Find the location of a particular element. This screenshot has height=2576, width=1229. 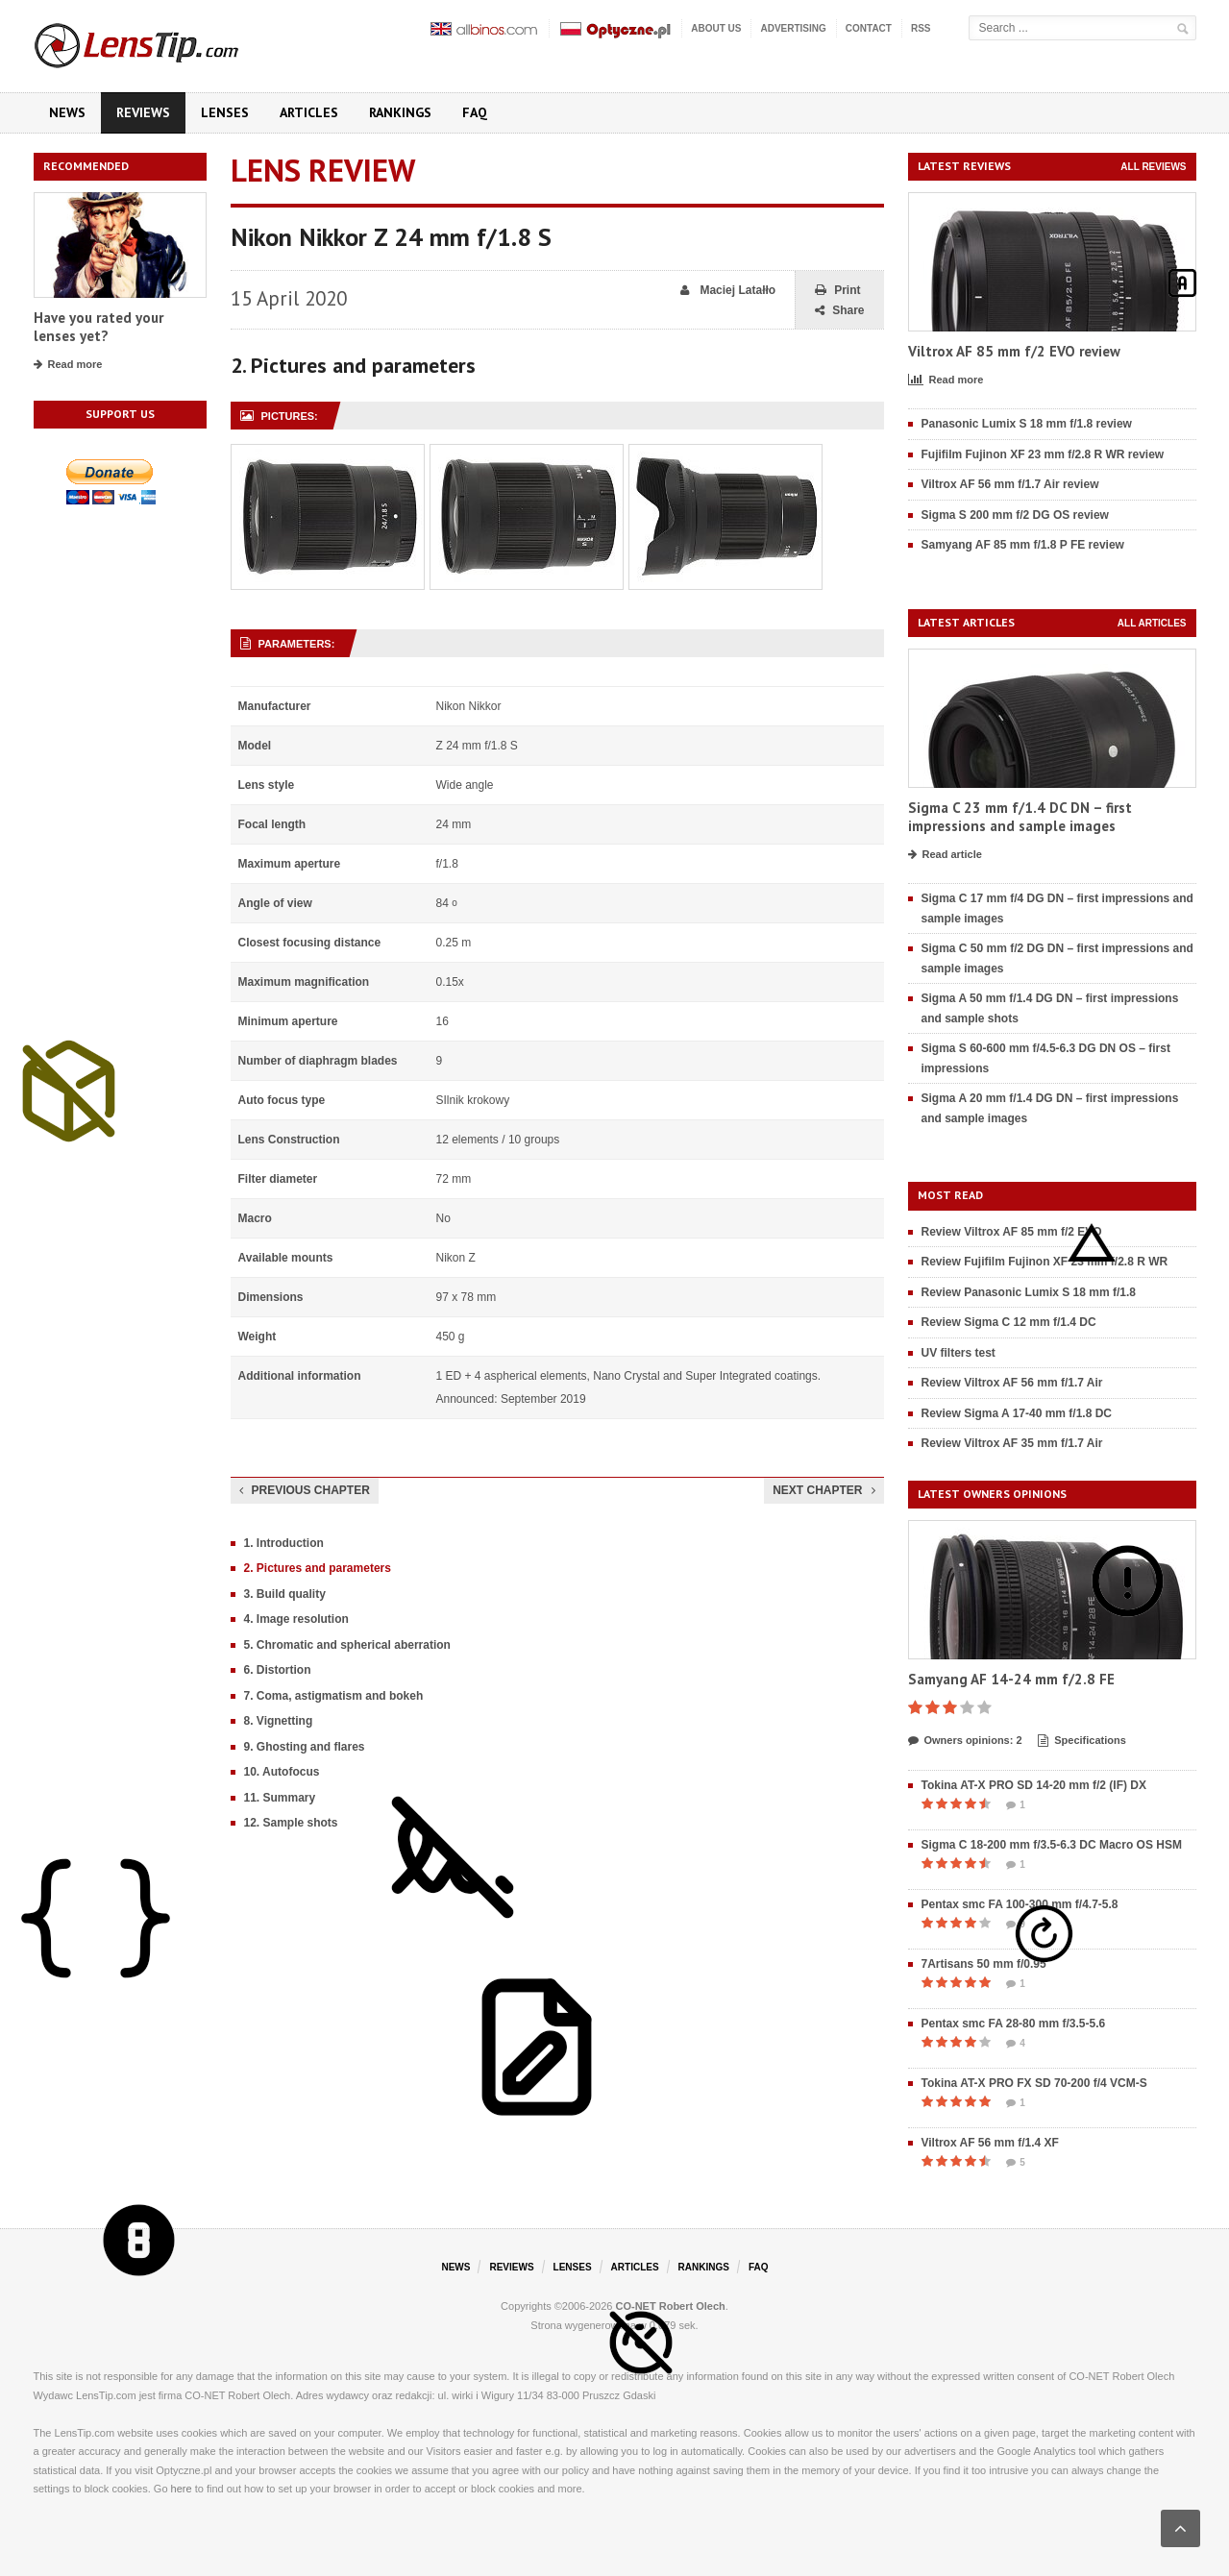

signature feature disabled is located at coordinates (453, 1857).